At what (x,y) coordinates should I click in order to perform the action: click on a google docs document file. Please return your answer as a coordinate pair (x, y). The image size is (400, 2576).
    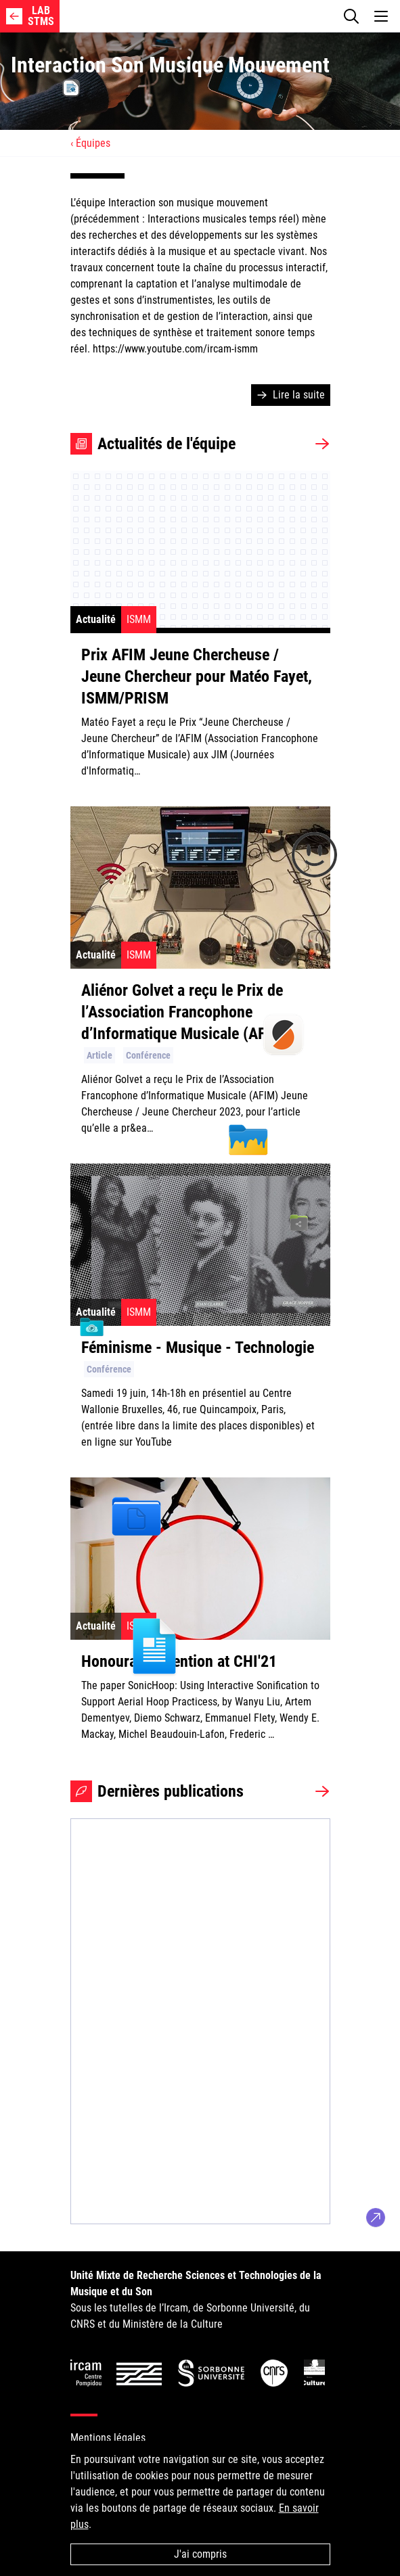
    Looking at the image, I should click on (154, 1647).